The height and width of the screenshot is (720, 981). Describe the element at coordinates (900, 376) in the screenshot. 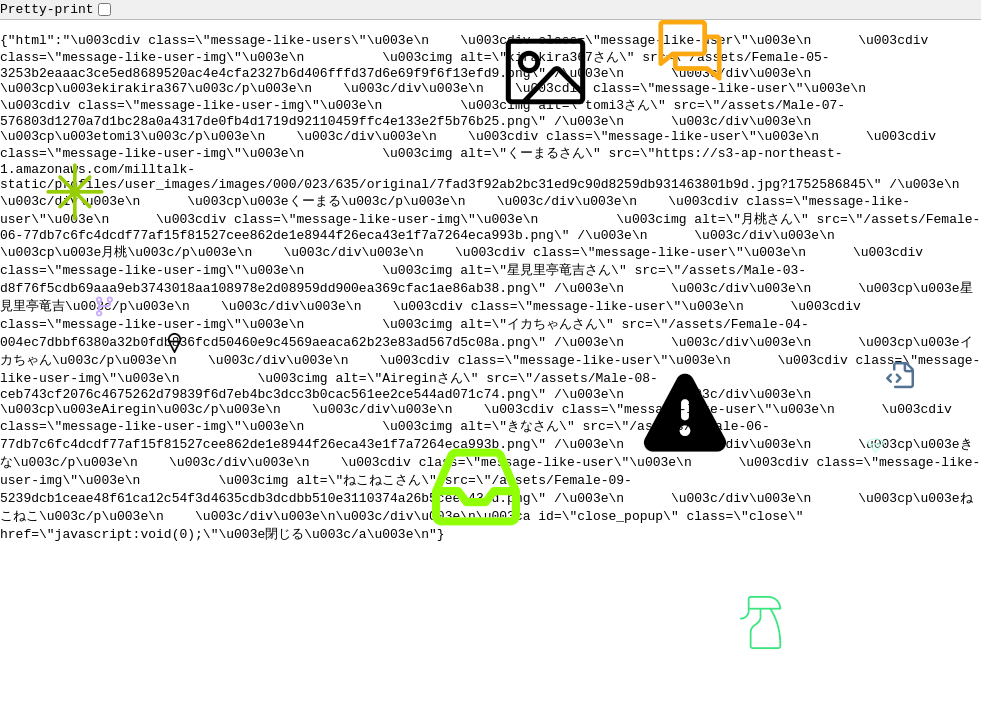

I see `view source code file` at that location.